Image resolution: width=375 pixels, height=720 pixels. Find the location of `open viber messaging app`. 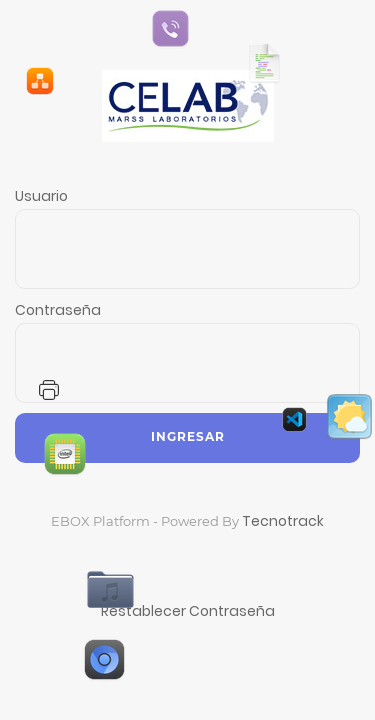

open viber messaging app is located at coordinates (170, 28).